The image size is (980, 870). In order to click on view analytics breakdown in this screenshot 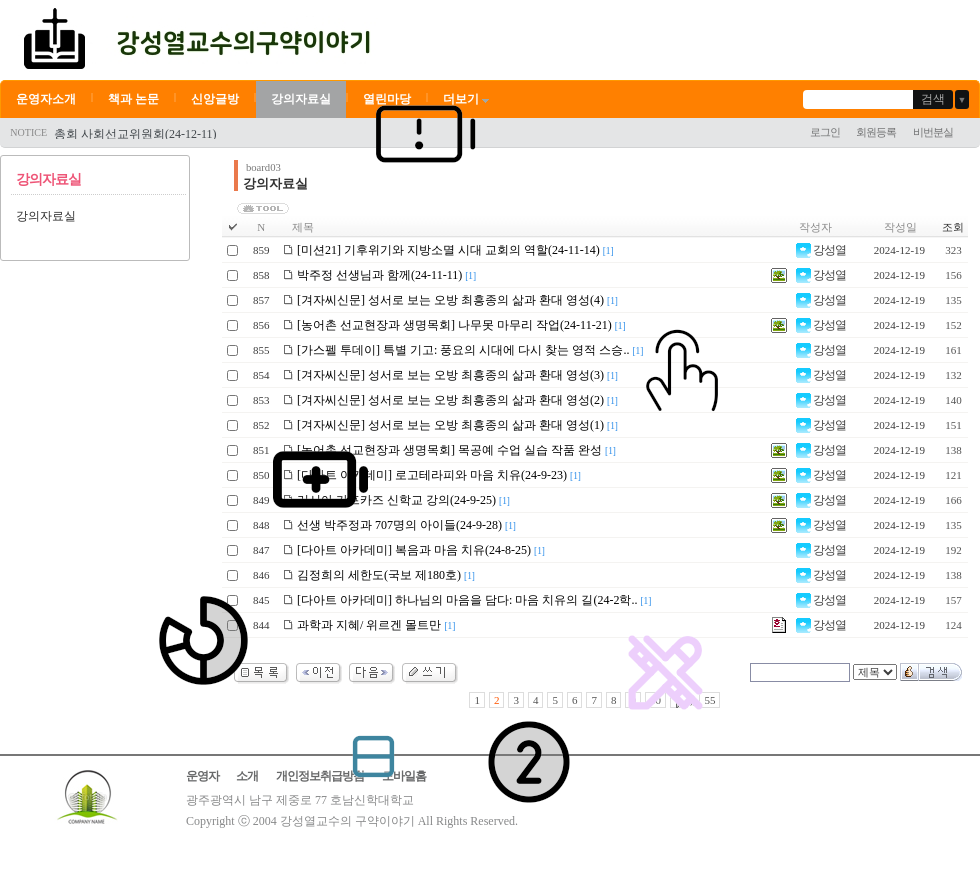, I will do `click(203, 640)`.